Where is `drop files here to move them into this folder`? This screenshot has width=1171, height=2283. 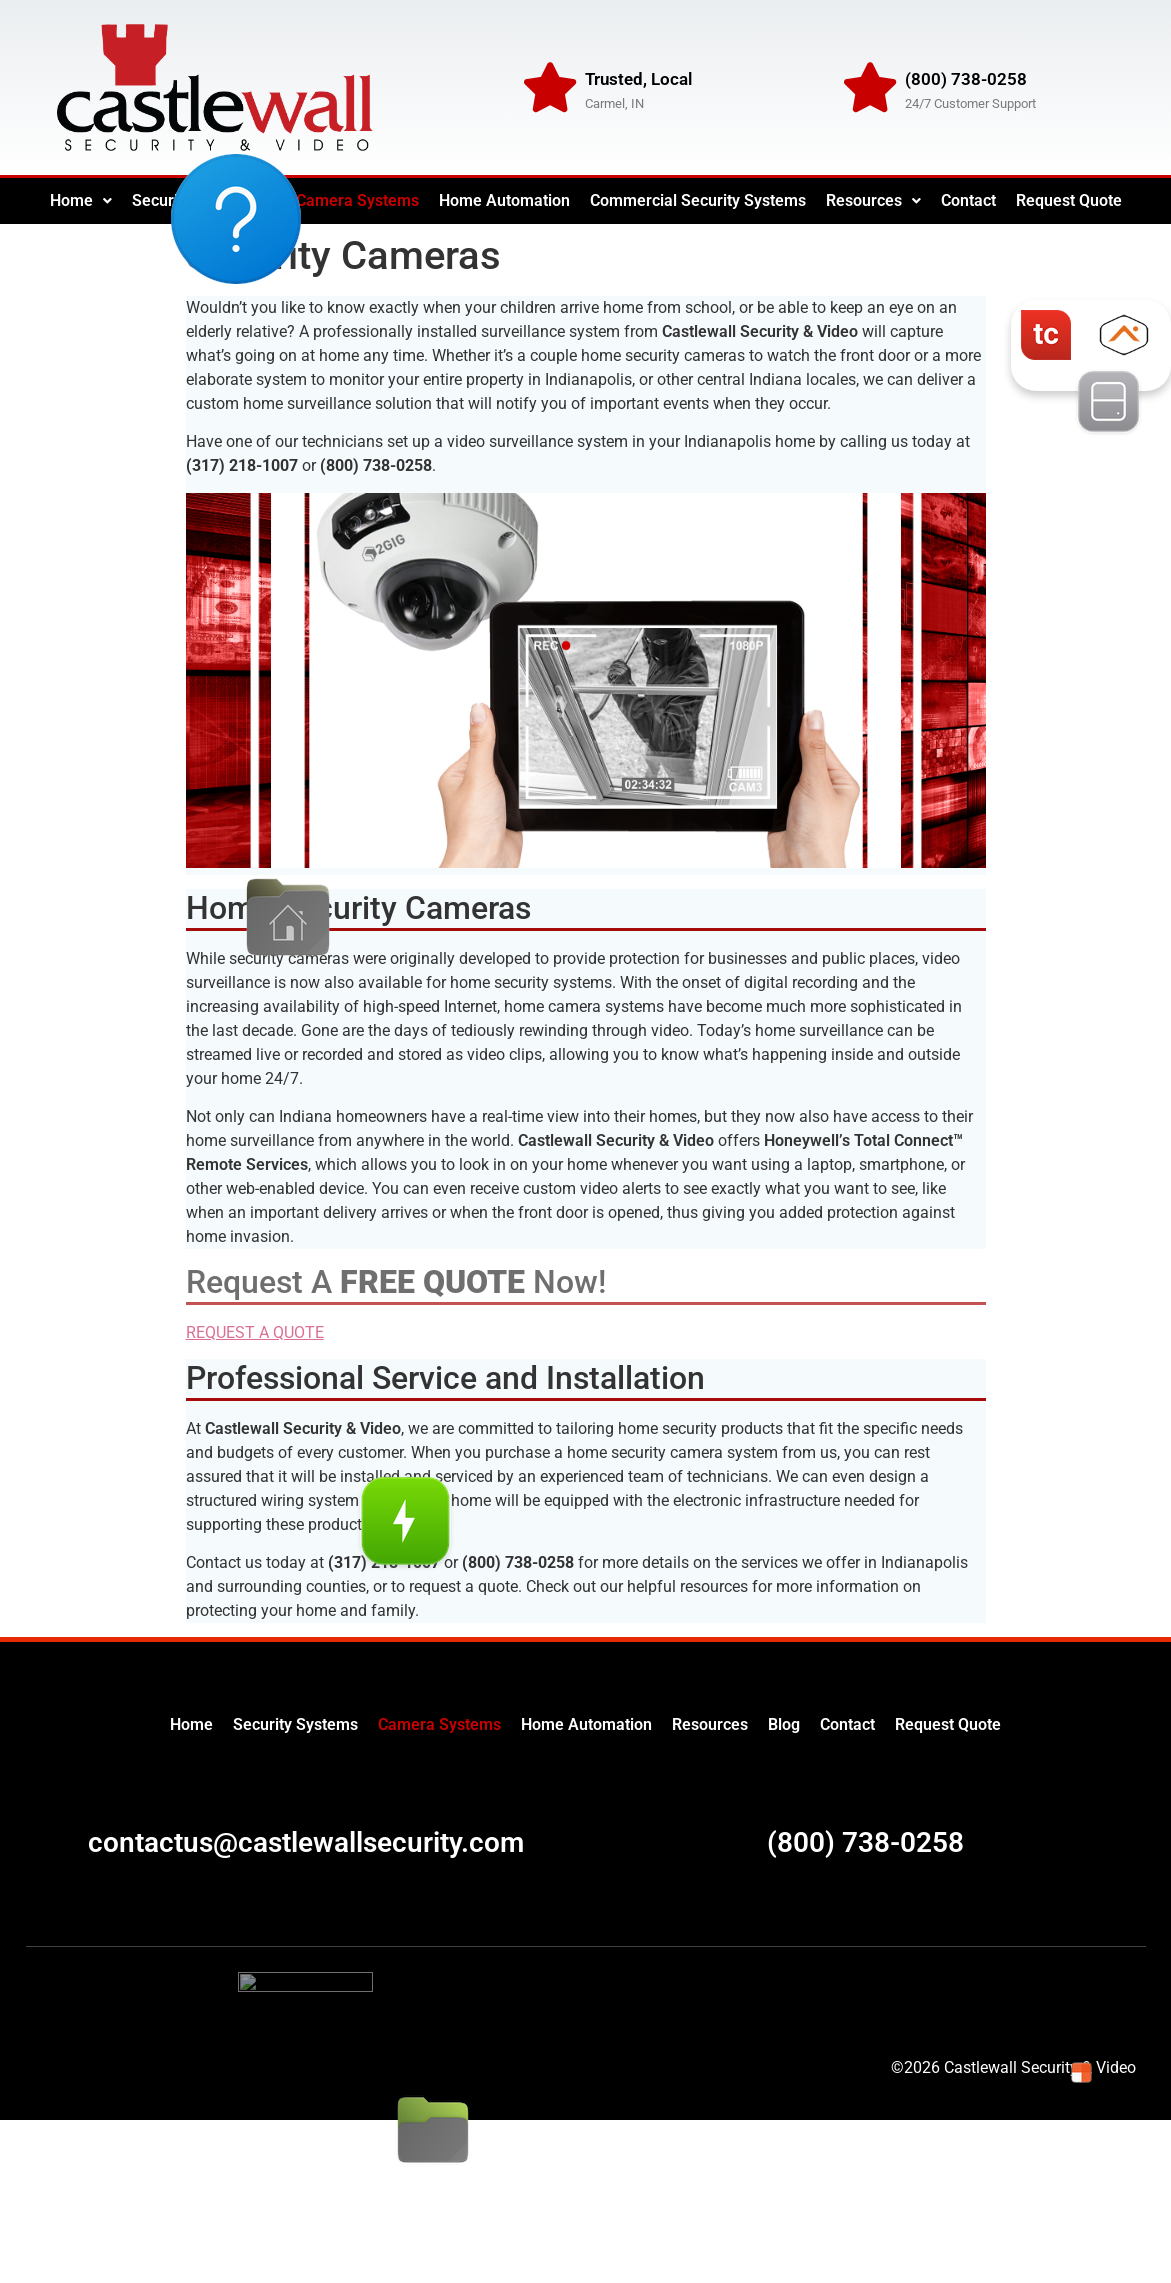 drop files here to move them into this folder is located at coordinates (433, 2130).